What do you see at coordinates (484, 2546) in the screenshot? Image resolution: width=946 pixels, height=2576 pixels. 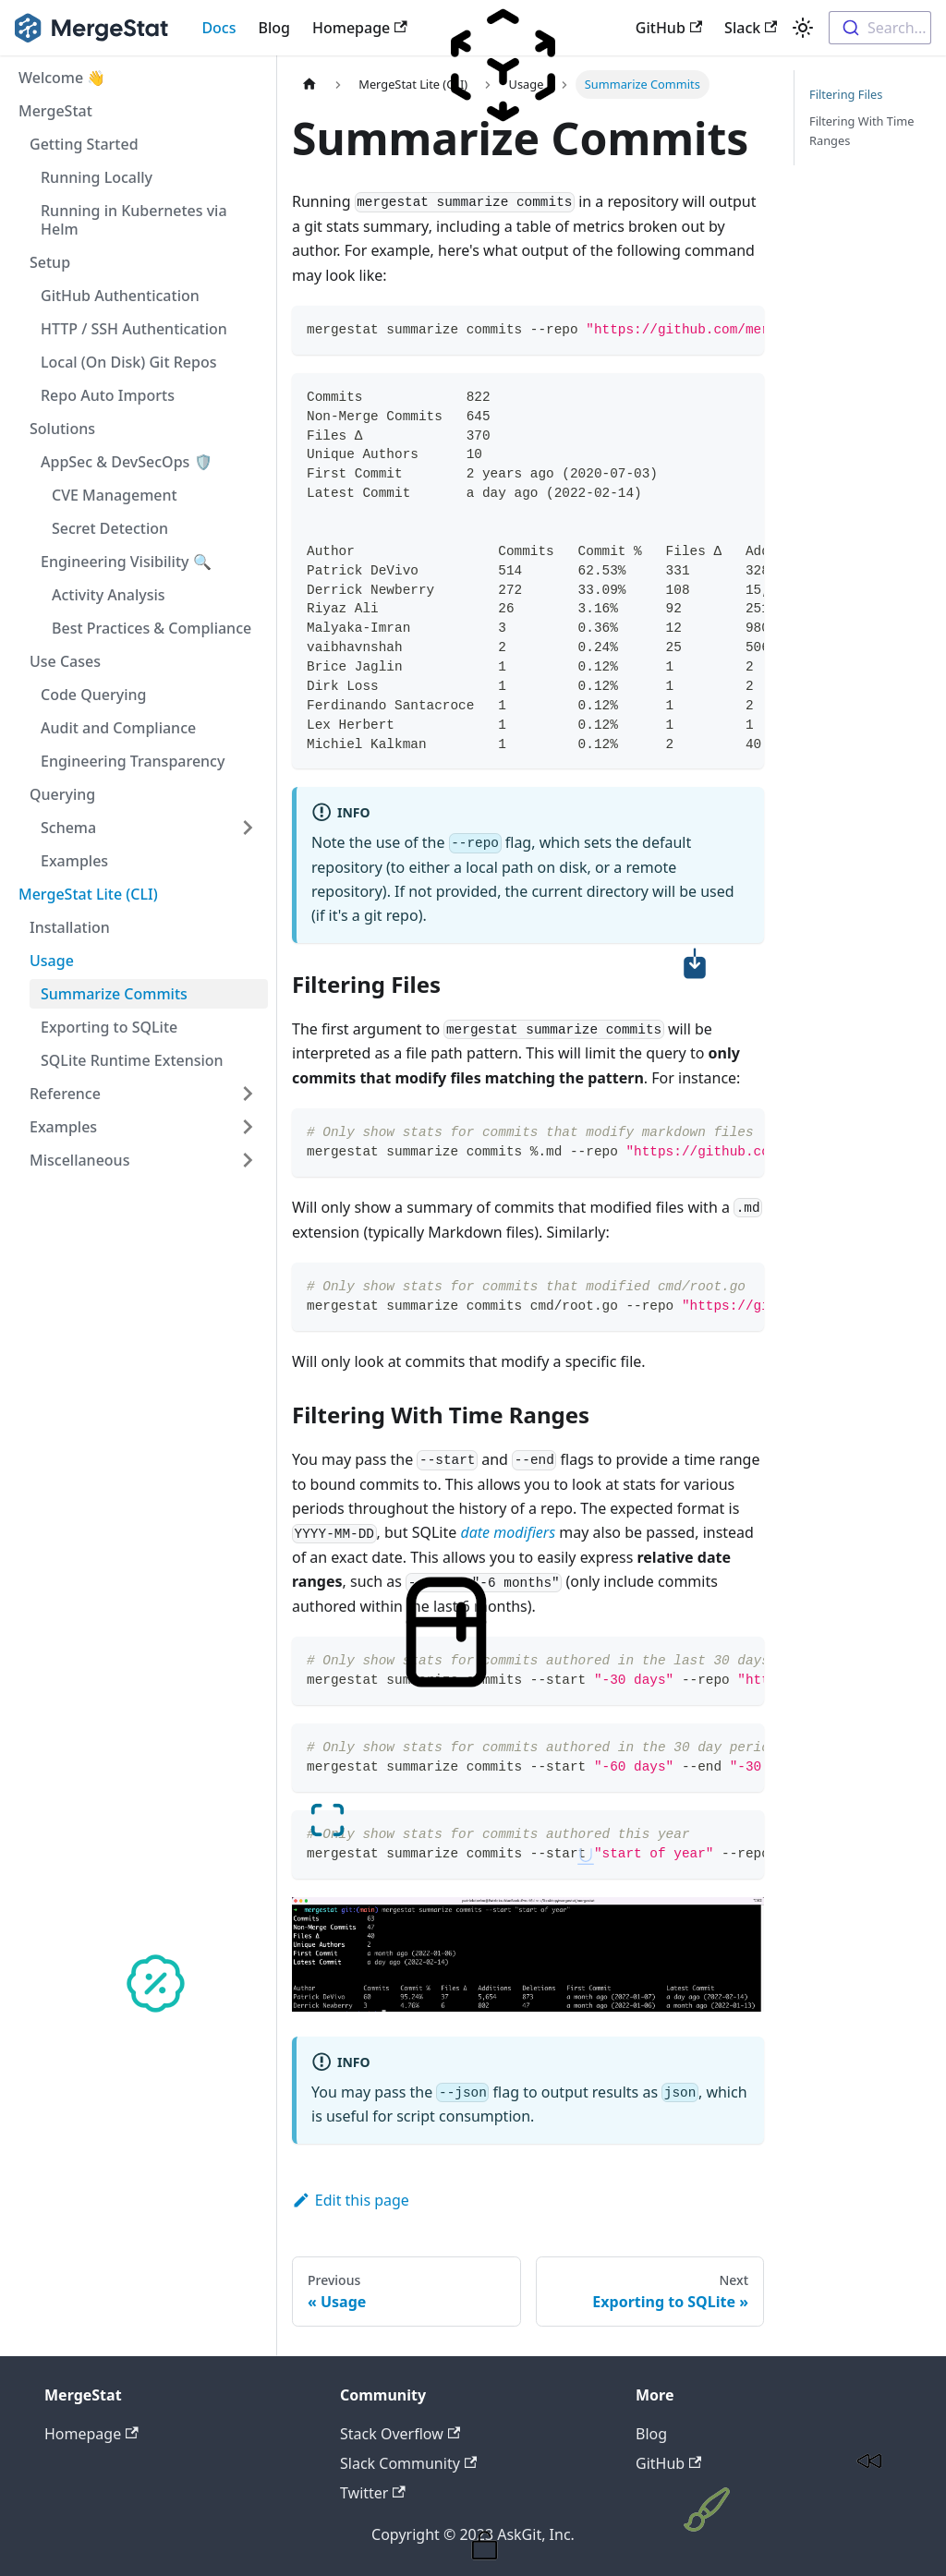 I see `unlock or access secured content` at bounding box center [484, 2546].